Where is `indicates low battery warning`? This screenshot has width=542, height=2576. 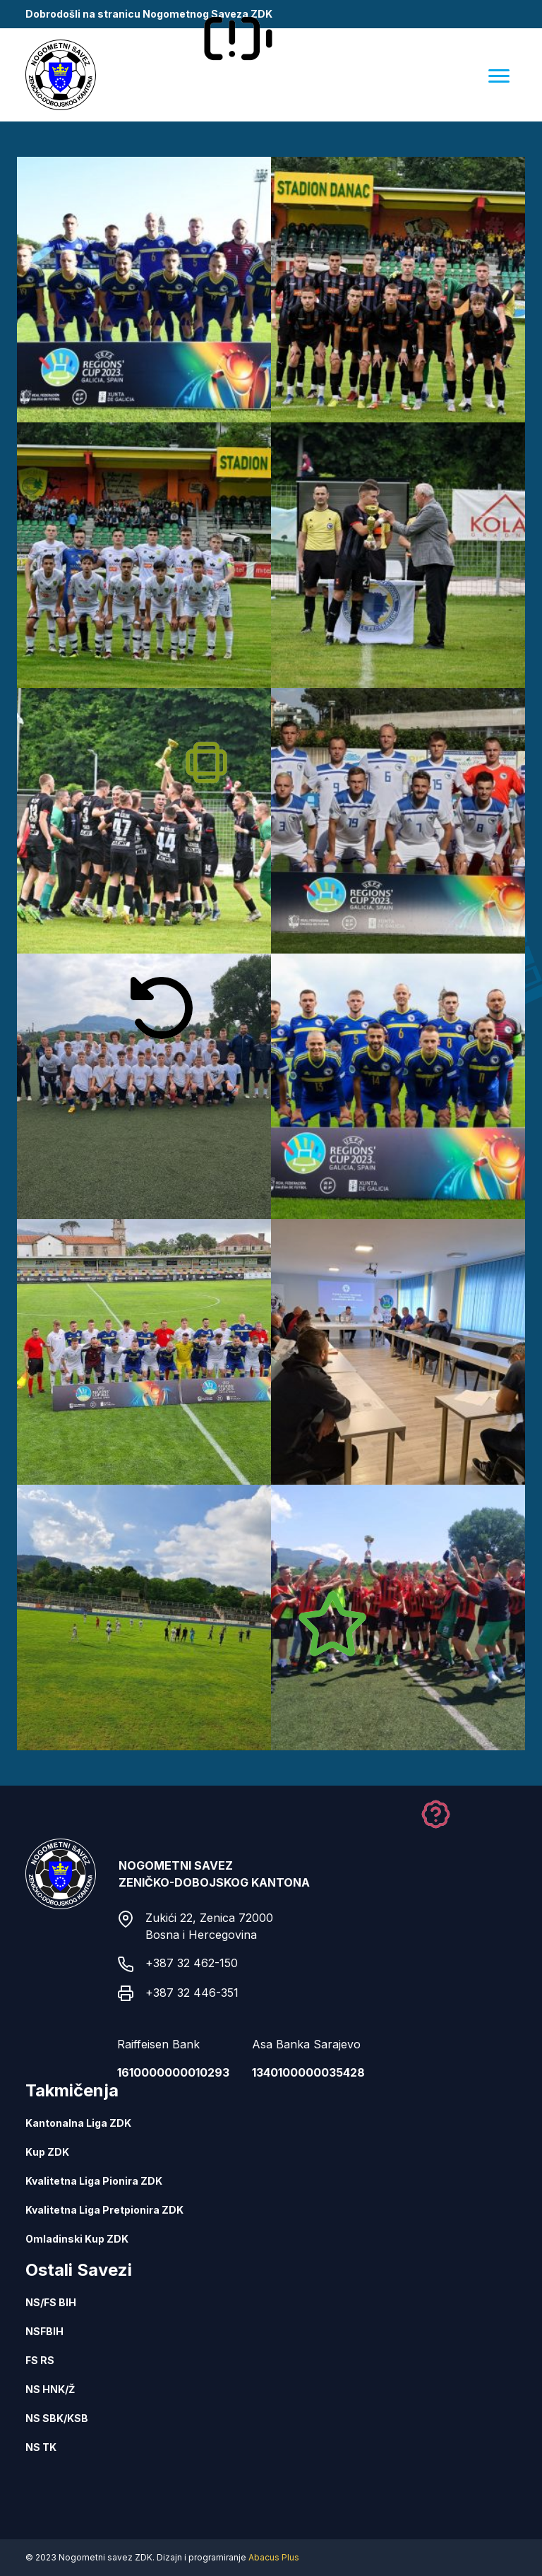 indicates low battery warning is located at coordinates (238, 38).